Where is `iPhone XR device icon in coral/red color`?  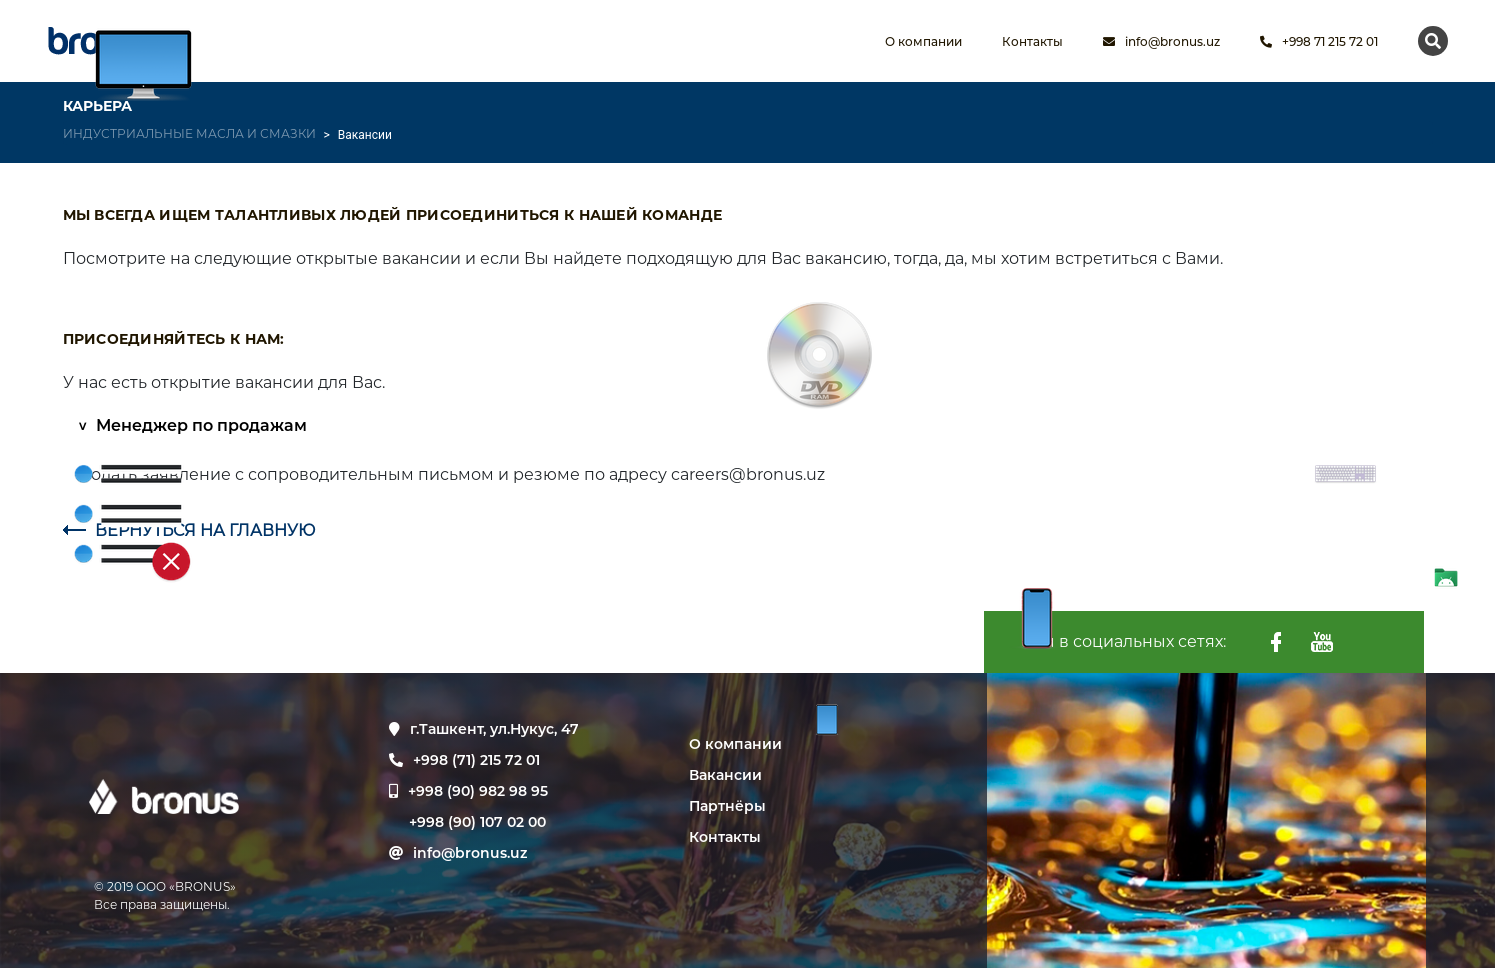 iPhone XR device icon in coral/red color is located at coordinates (1037, 619).